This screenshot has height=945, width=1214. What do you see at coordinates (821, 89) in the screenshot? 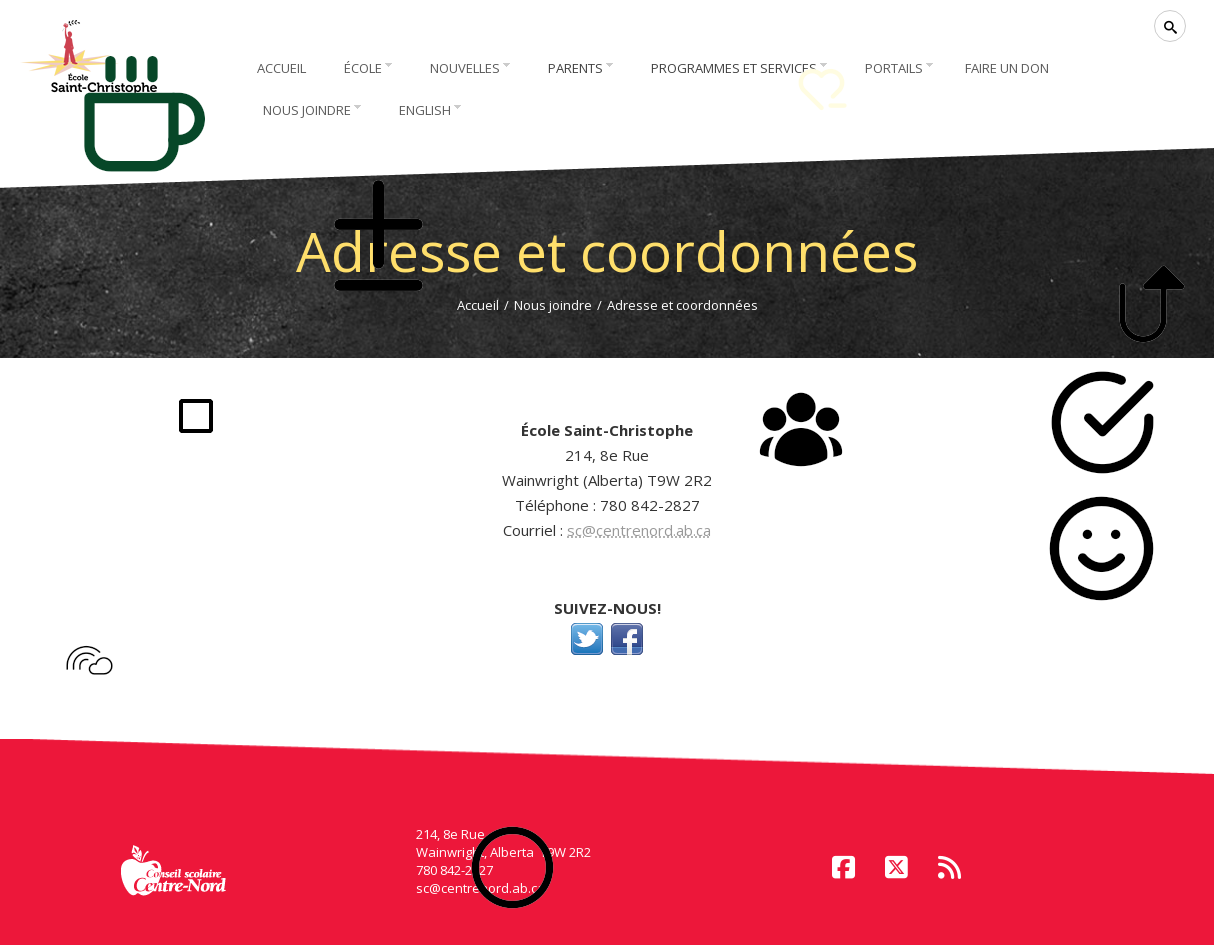
I see `remove from favorites` at bounding box center [821, 89].